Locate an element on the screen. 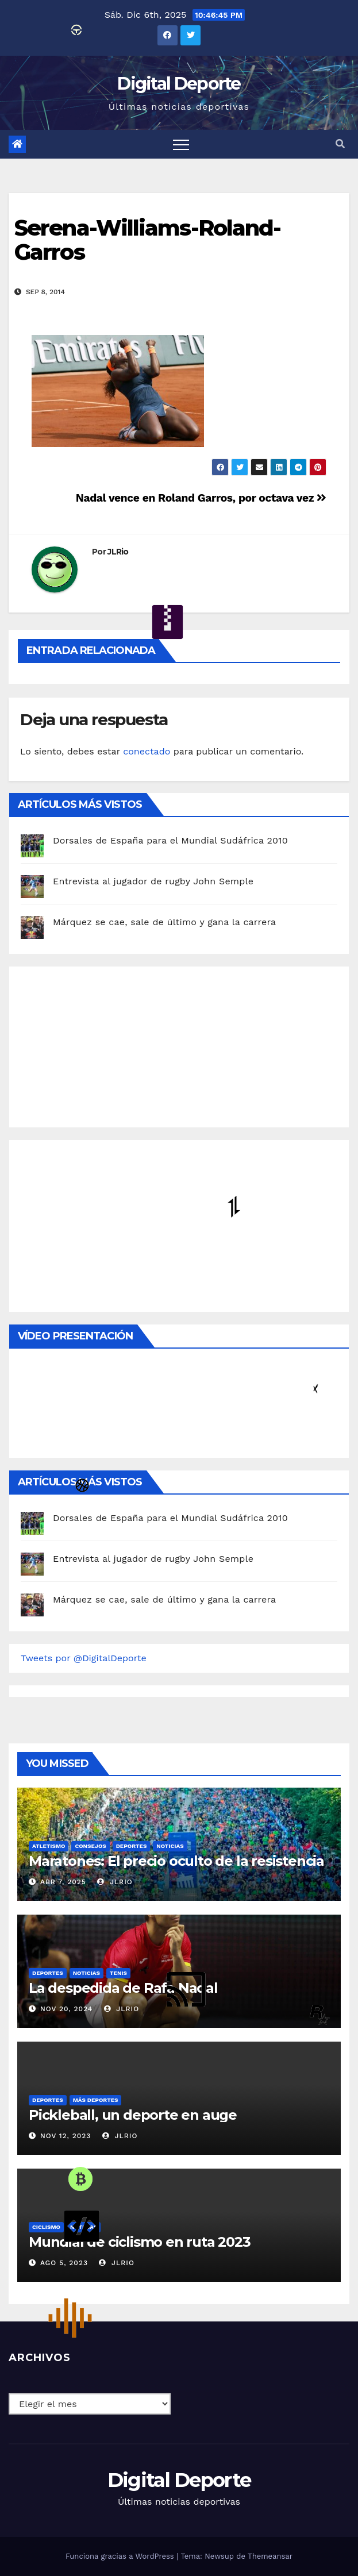 The height and width of the screenshot is (2576, 358). voice recognition or audio input active is located at coordinates (70, 2318).